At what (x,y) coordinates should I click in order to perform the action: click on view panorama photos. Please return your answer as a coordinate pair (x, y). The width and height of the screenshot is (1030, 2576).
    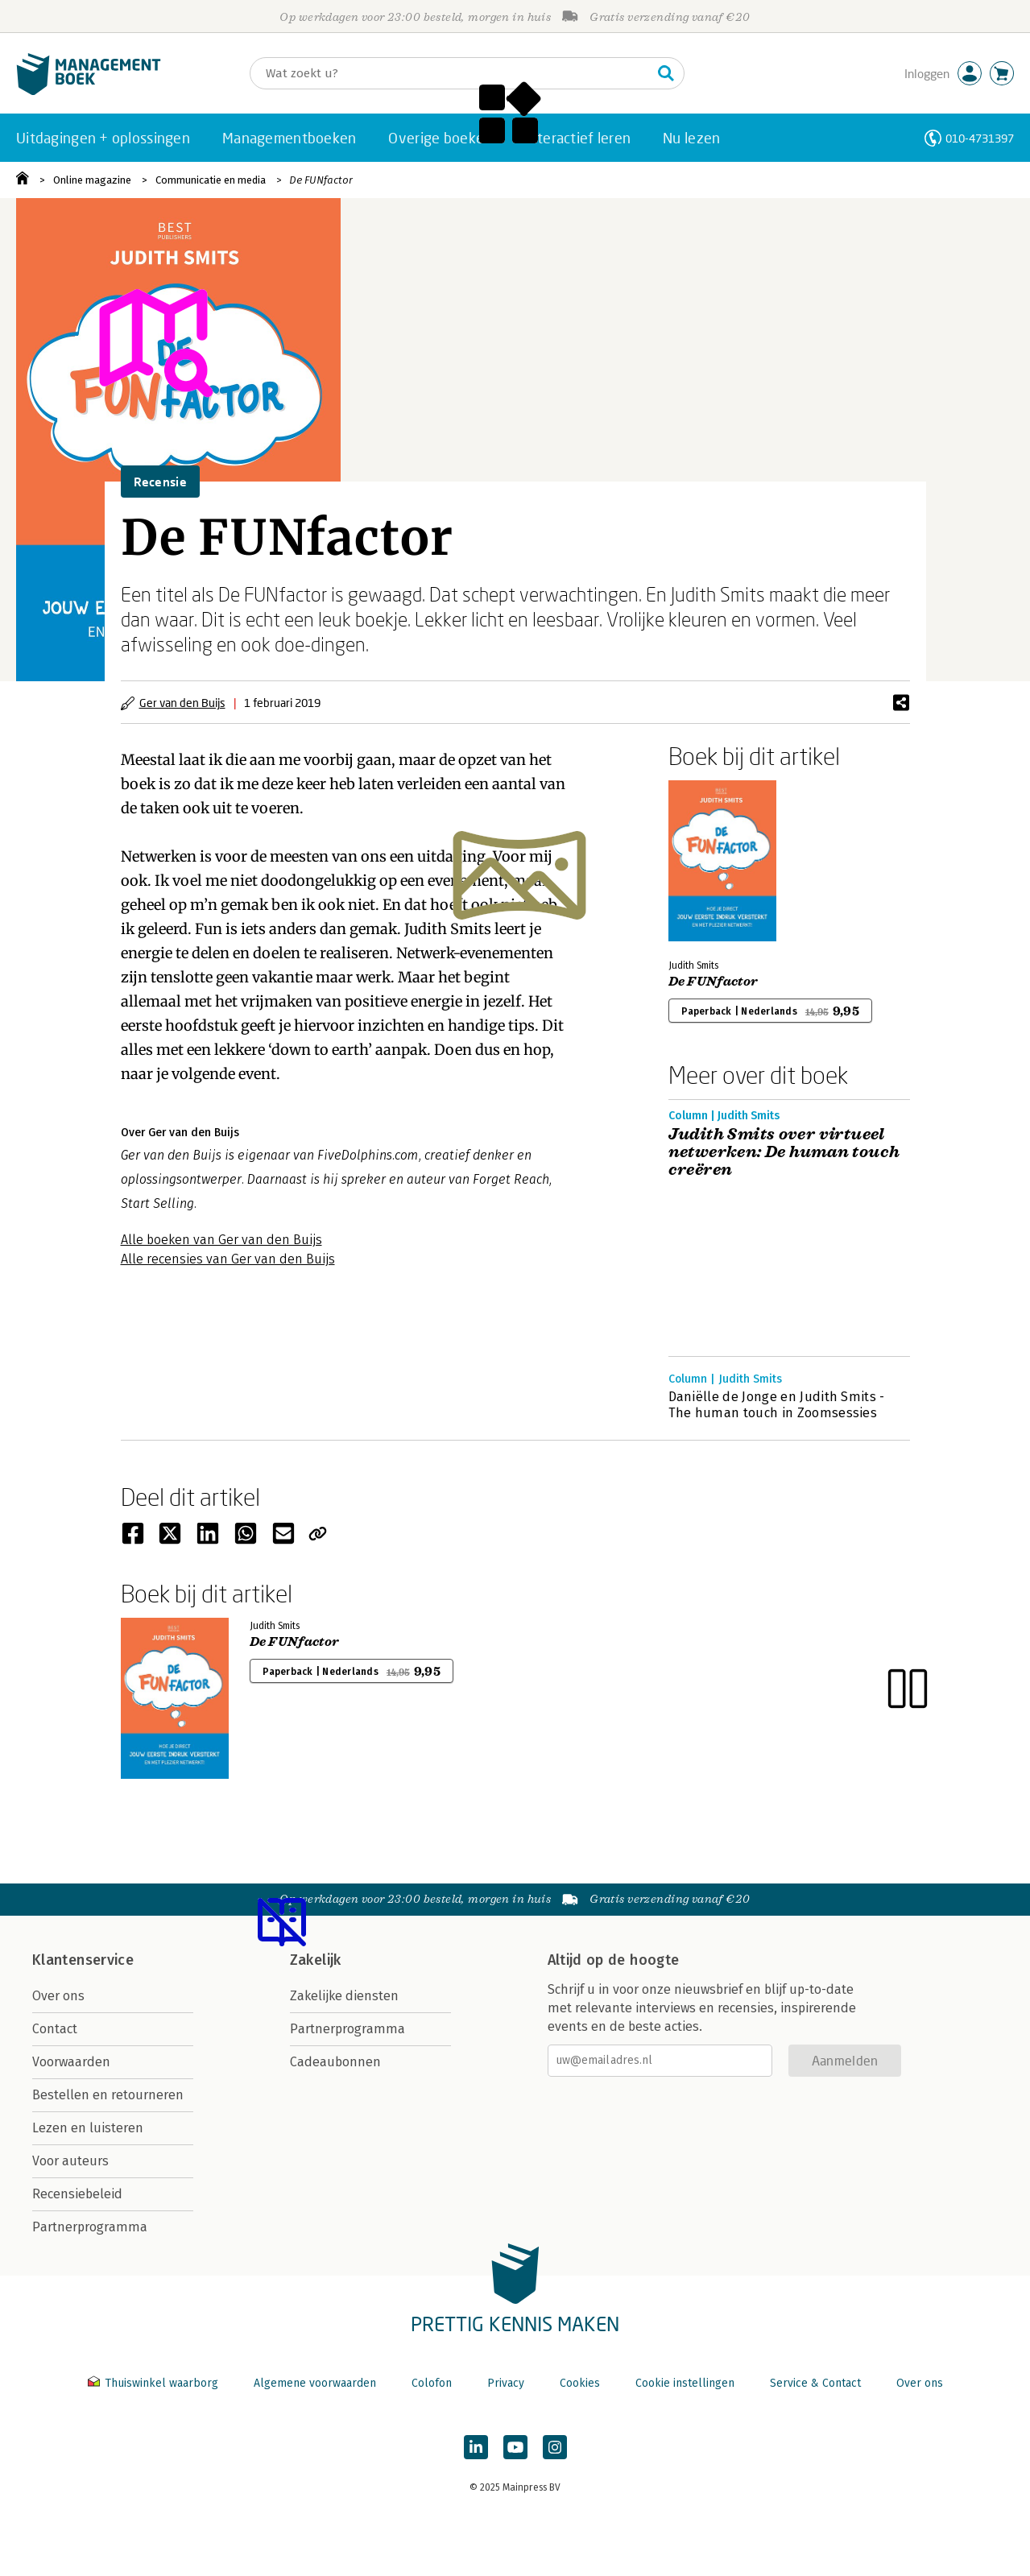
    Looking at the image, I should click on (519, 875).